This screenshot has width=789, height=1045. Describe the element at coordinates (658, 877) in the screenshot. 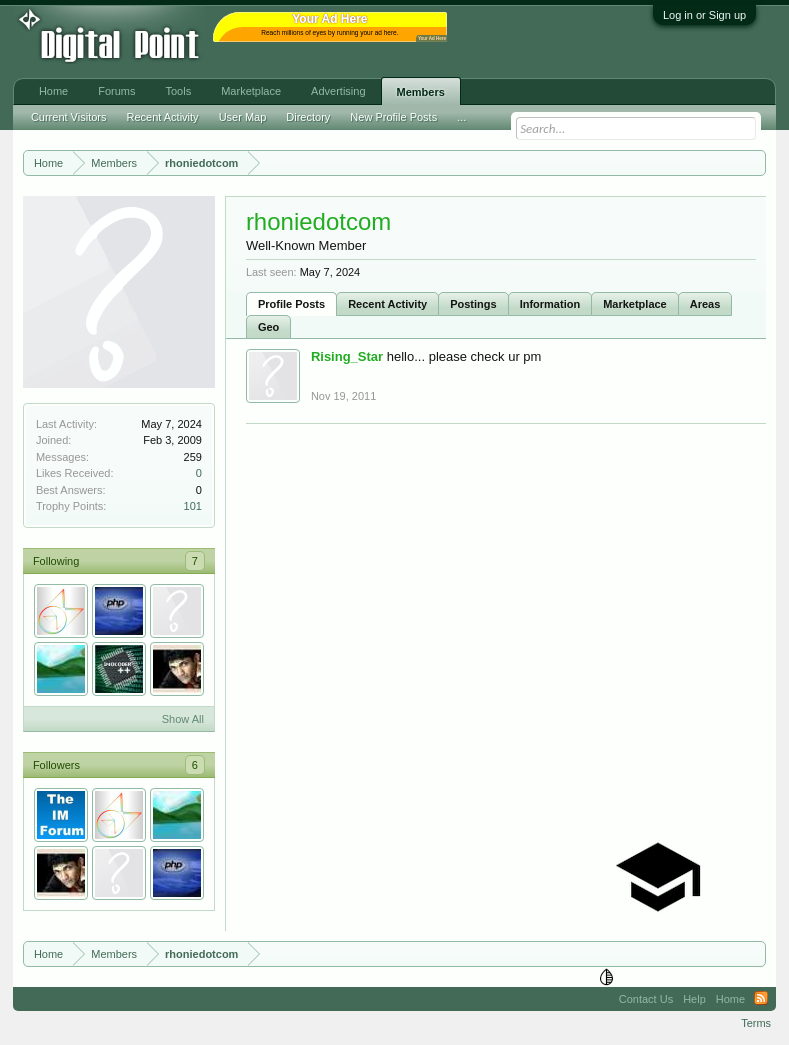

I see `access education or school-related content` at that location.